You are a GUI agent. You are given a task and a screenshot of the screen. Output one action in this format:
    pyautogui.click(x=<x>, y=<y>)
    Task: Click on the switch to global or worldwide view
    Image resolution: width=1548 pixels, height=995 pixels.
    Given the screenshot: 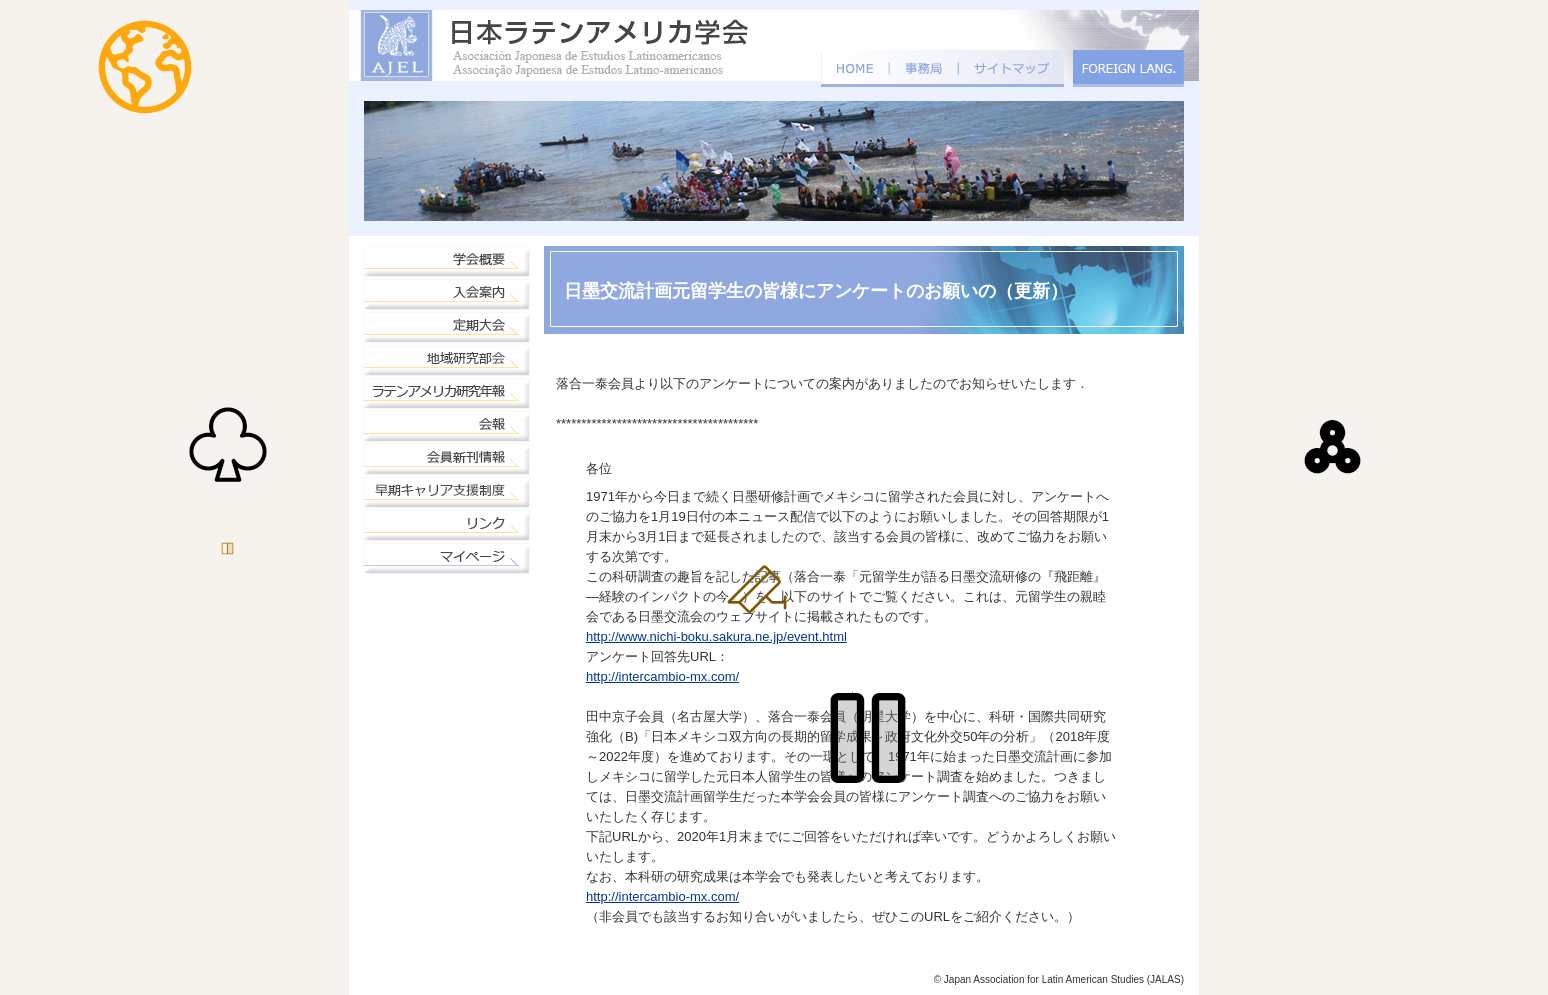 What is the action you would take?
    pyautogui.click(x=145, y=67)
    